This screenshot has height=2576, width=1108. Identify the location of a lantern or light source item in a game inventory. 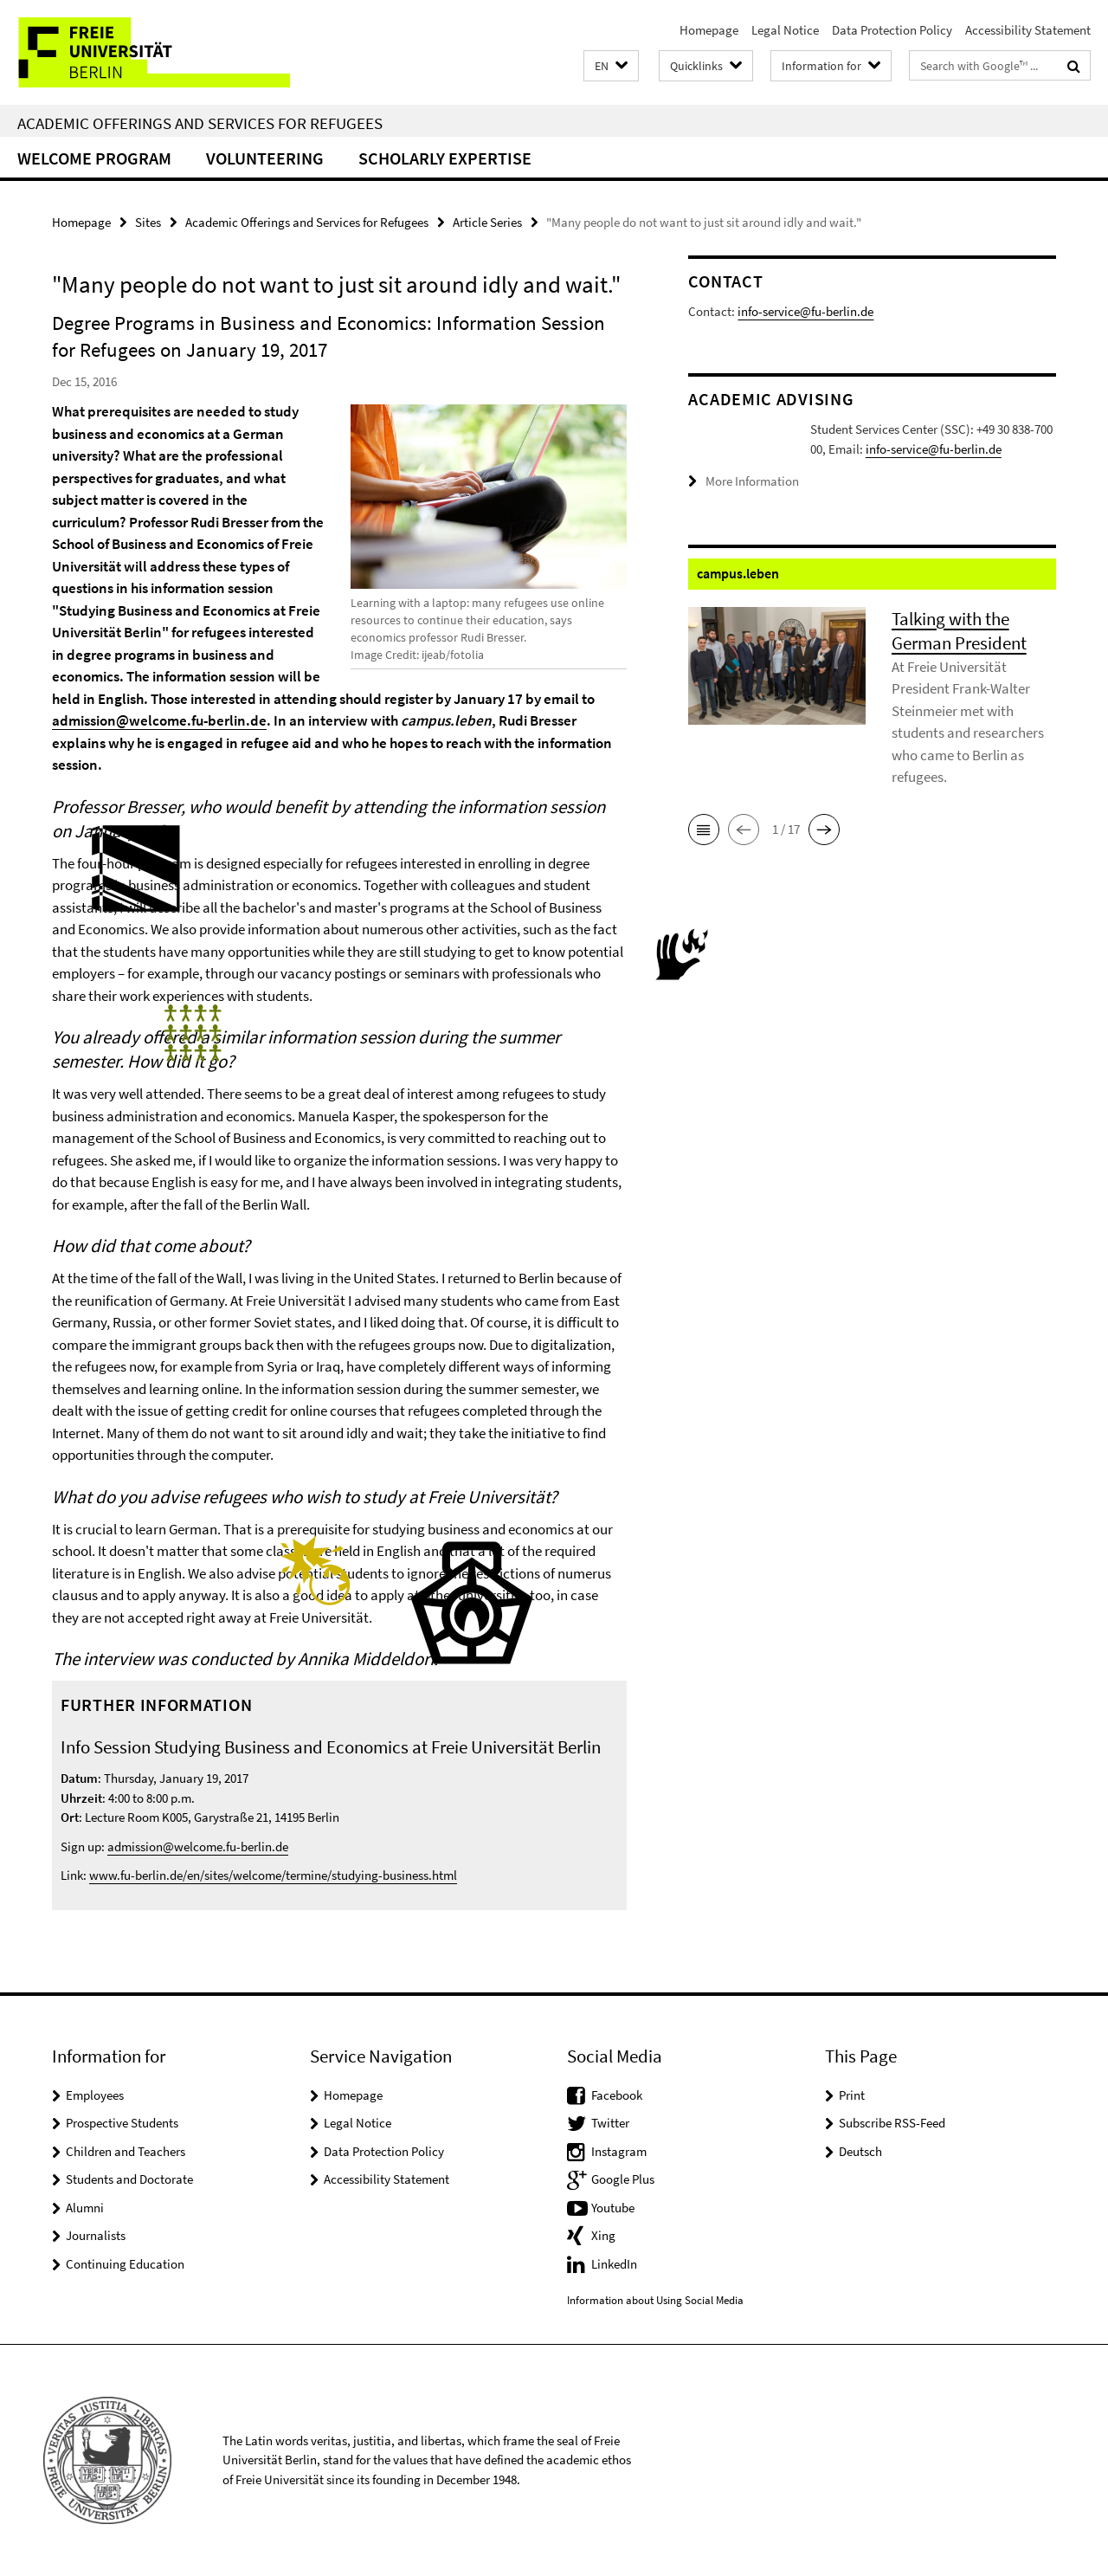
(472, 1603).